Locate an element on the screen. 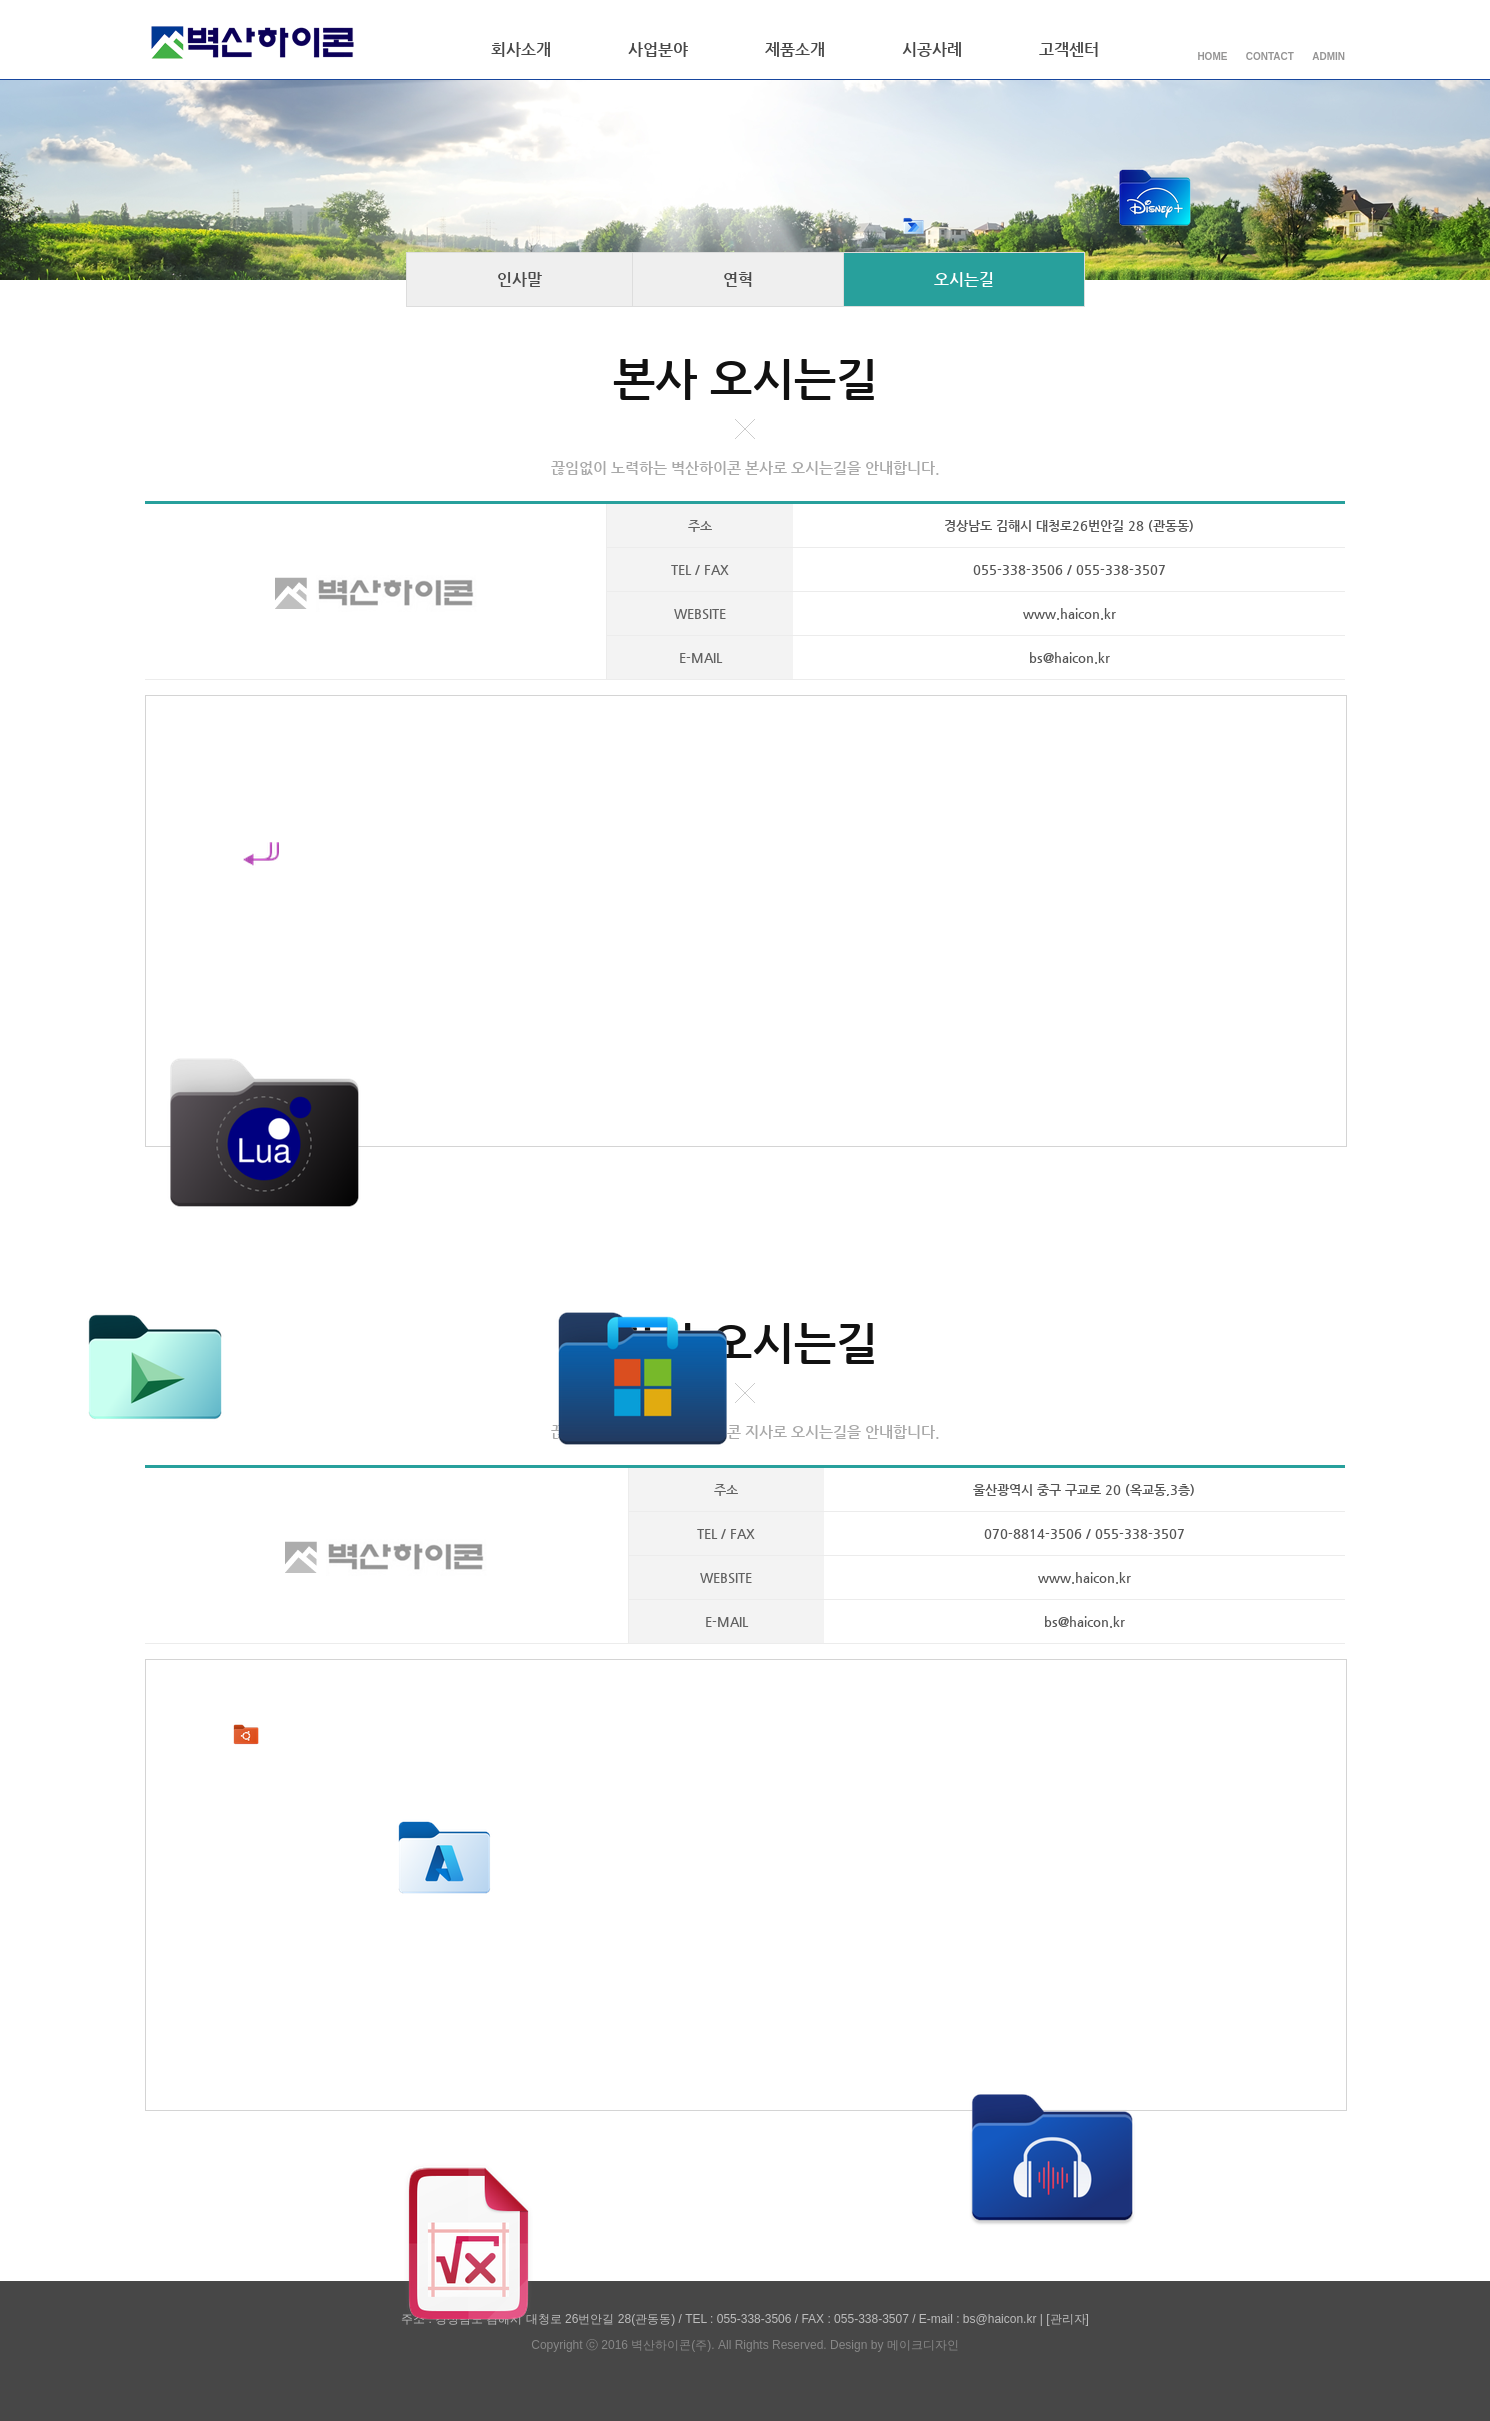 This screenshot has width=1490, height=2421. open microsoft store downloads folder is located at coordinates (642, 1383).